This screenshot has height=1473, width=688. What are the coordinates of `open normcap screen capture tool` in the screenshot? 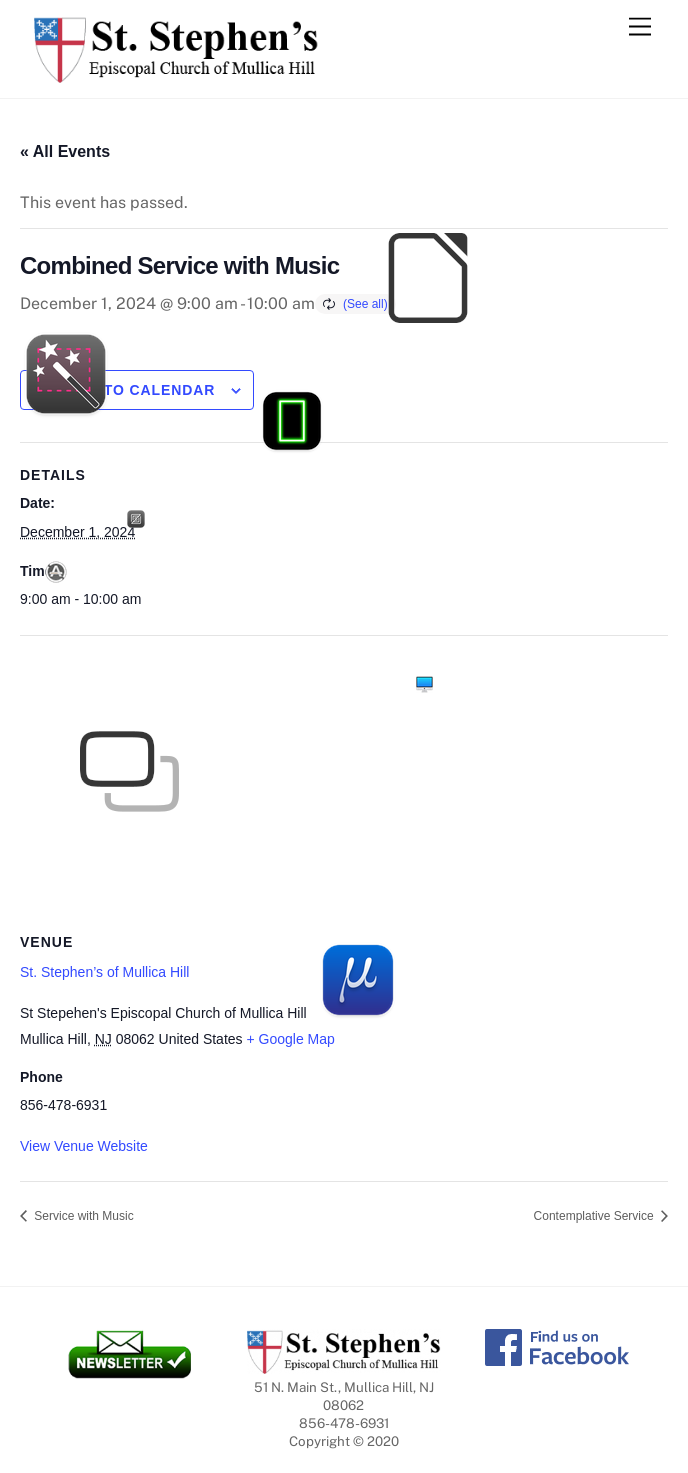 It's located at (66, 374).